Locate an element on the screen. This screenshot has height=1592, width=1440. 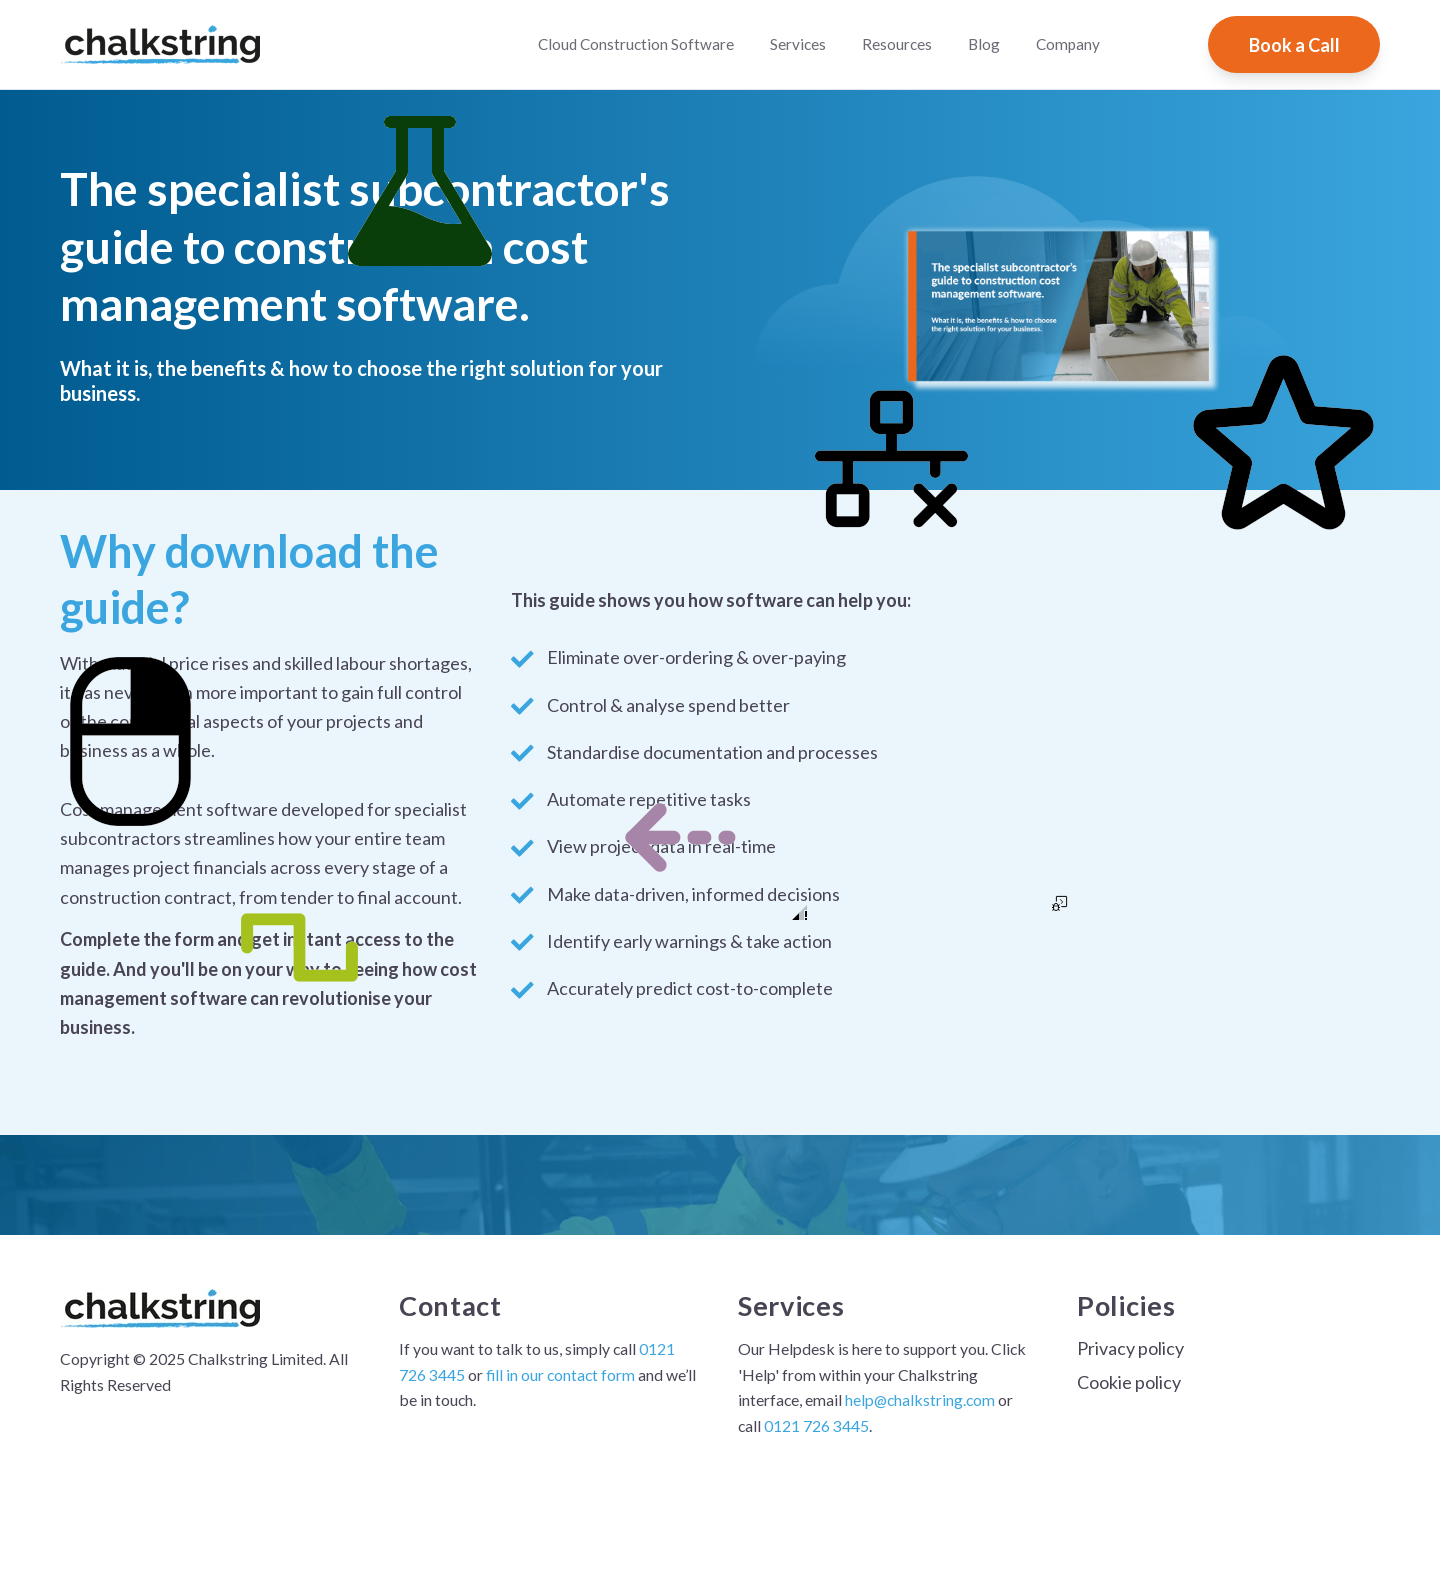
network connection error or failure is located at coordinates (891, 461).